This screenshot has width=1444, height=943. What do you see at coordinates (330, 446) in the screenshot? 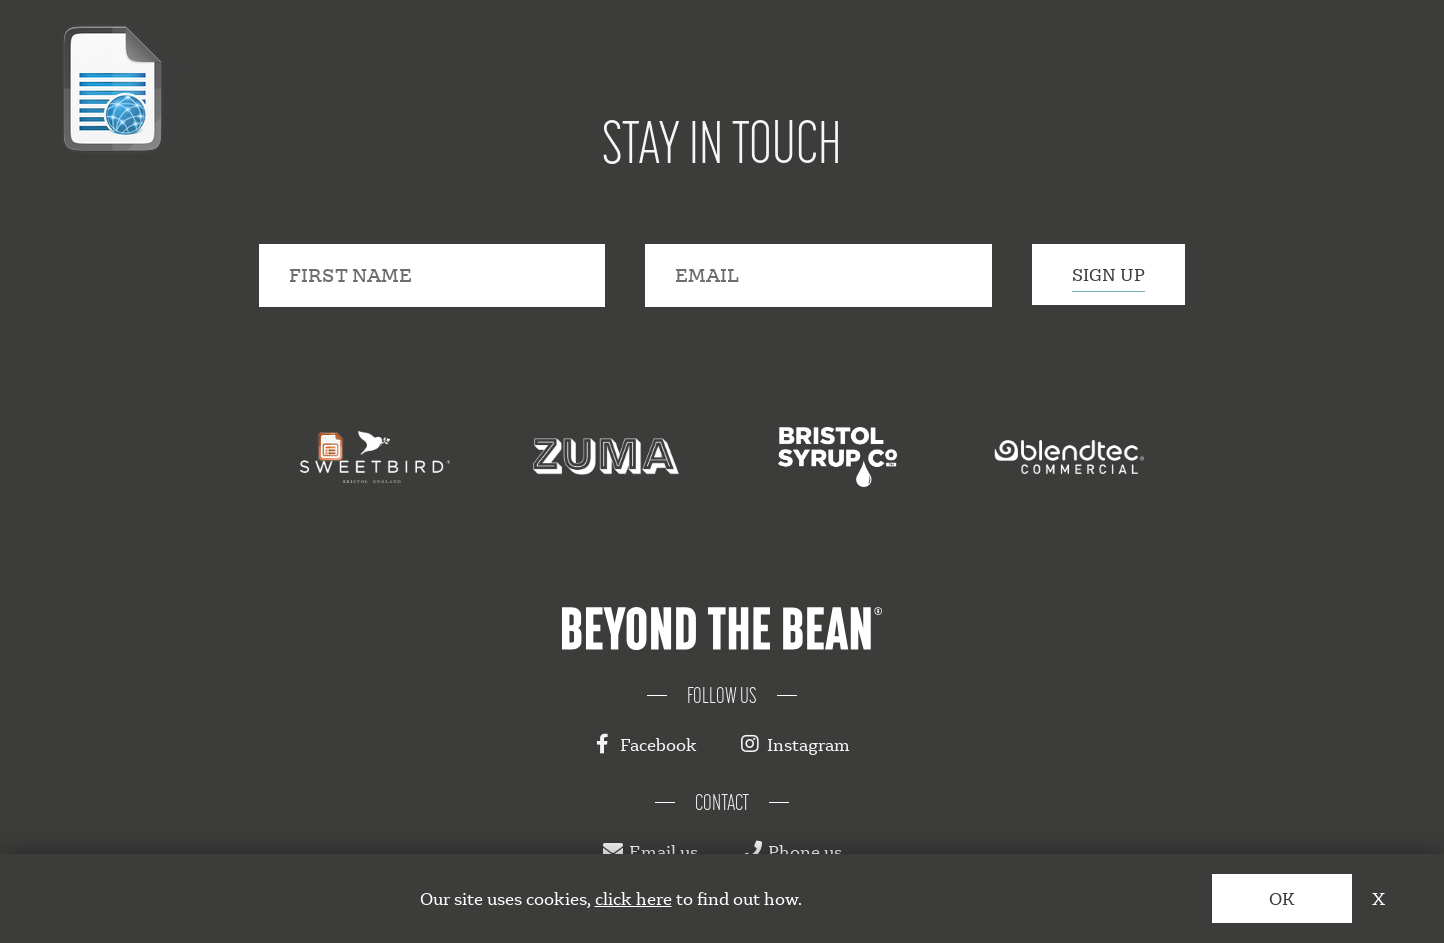
I see `libreoffice impress presentation file` at bounding box center [330, 446].